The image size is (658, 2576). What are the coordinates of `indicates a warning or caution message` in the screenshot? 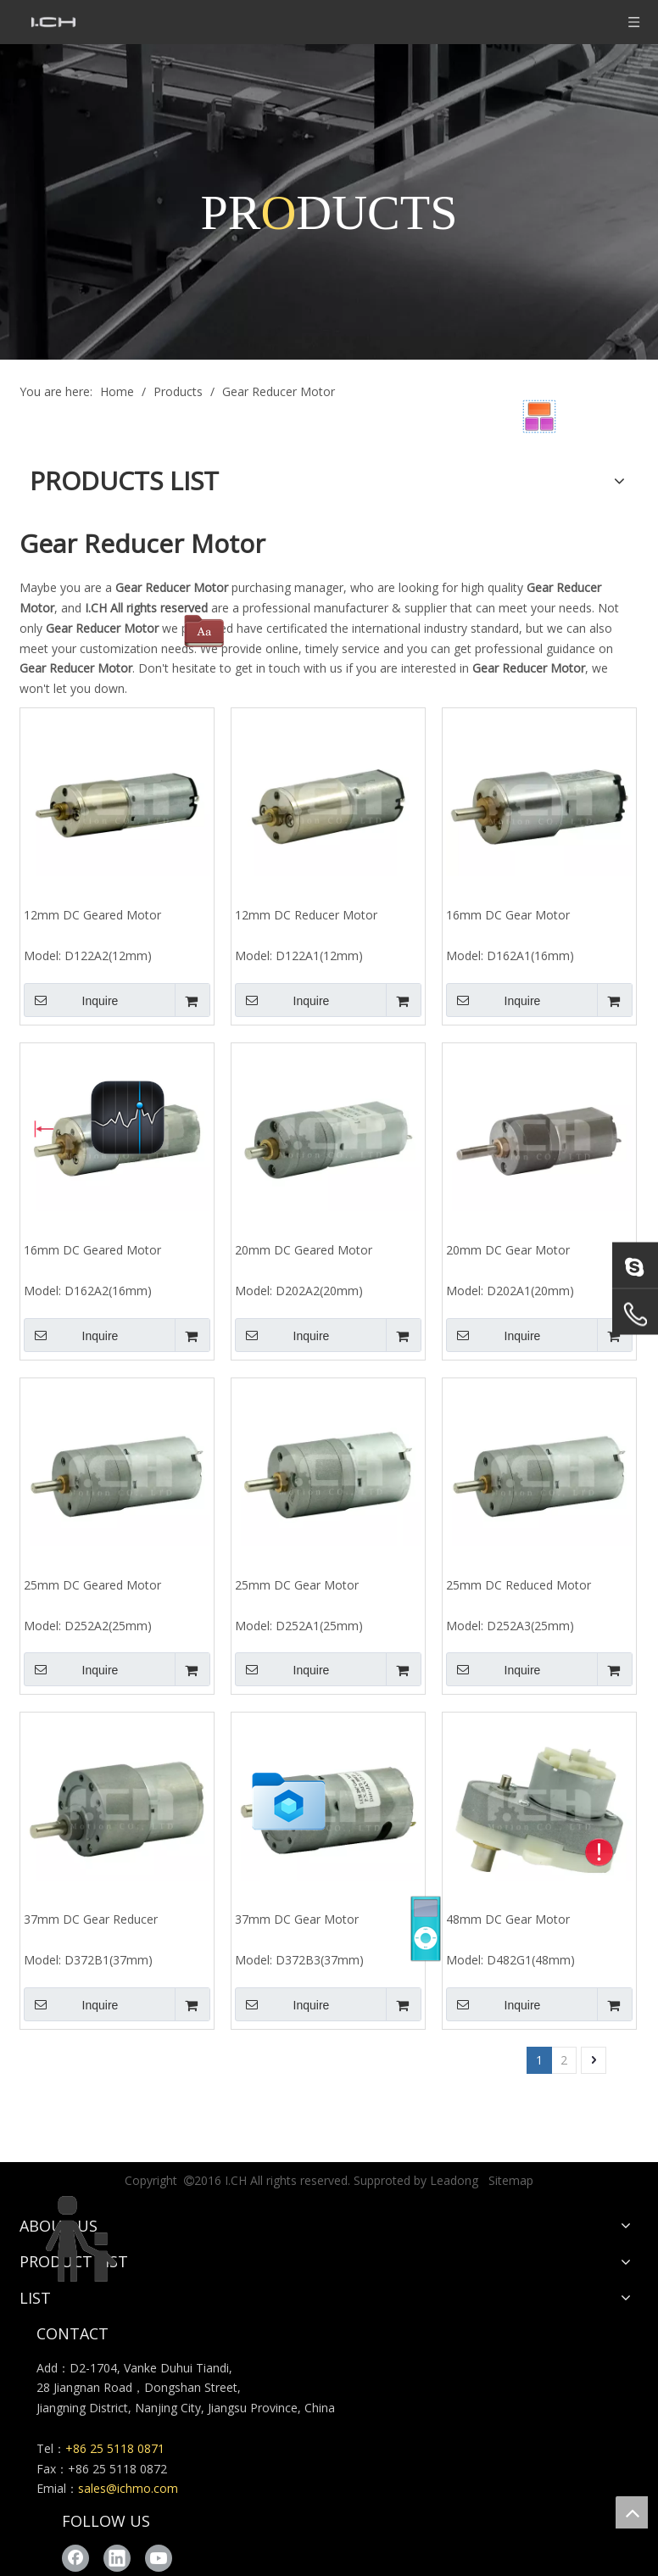 It's located at (599, 1852).